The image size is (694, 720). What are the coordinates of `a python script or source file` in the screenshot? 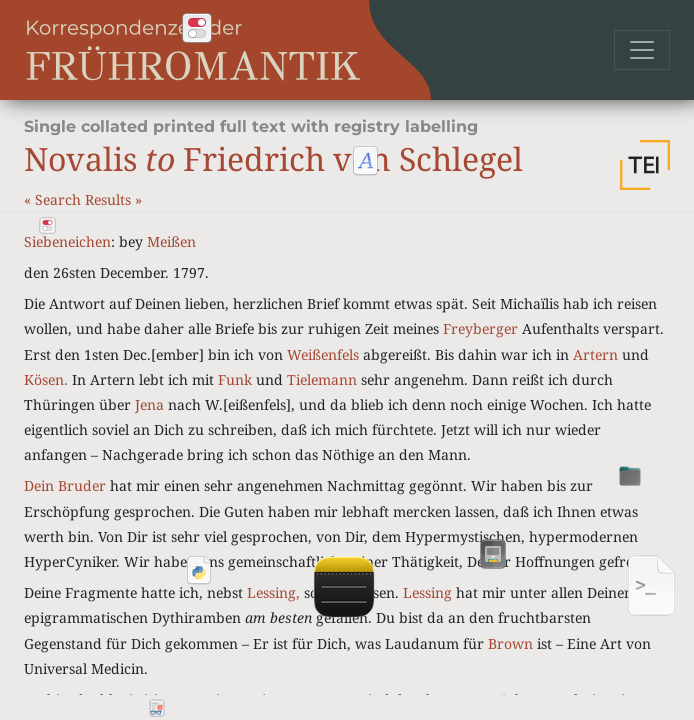 It's located at (199, 570).